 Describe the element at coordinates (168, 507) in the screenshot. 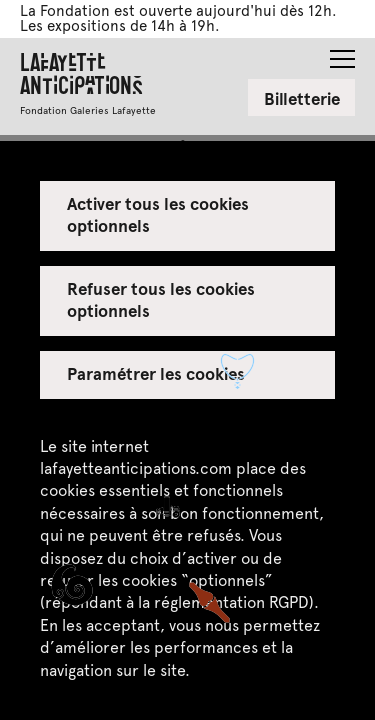

I see `select shotgun ammo type` at that location.